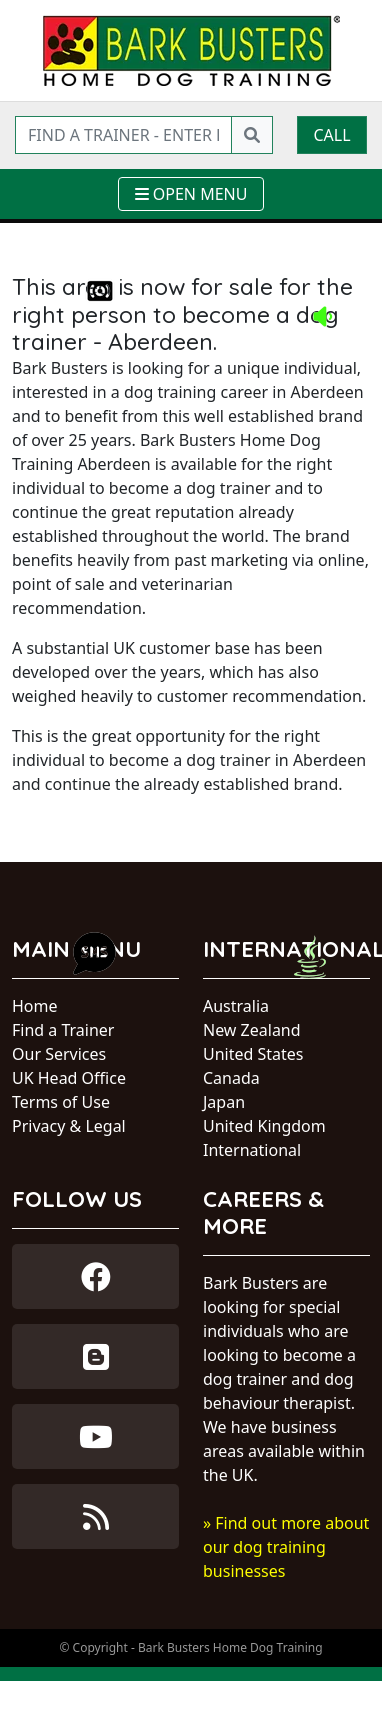  What do you see at coordinates (310, 957) in the screenshot?
I see `java programming language logo` at bounding box center [310, 957].